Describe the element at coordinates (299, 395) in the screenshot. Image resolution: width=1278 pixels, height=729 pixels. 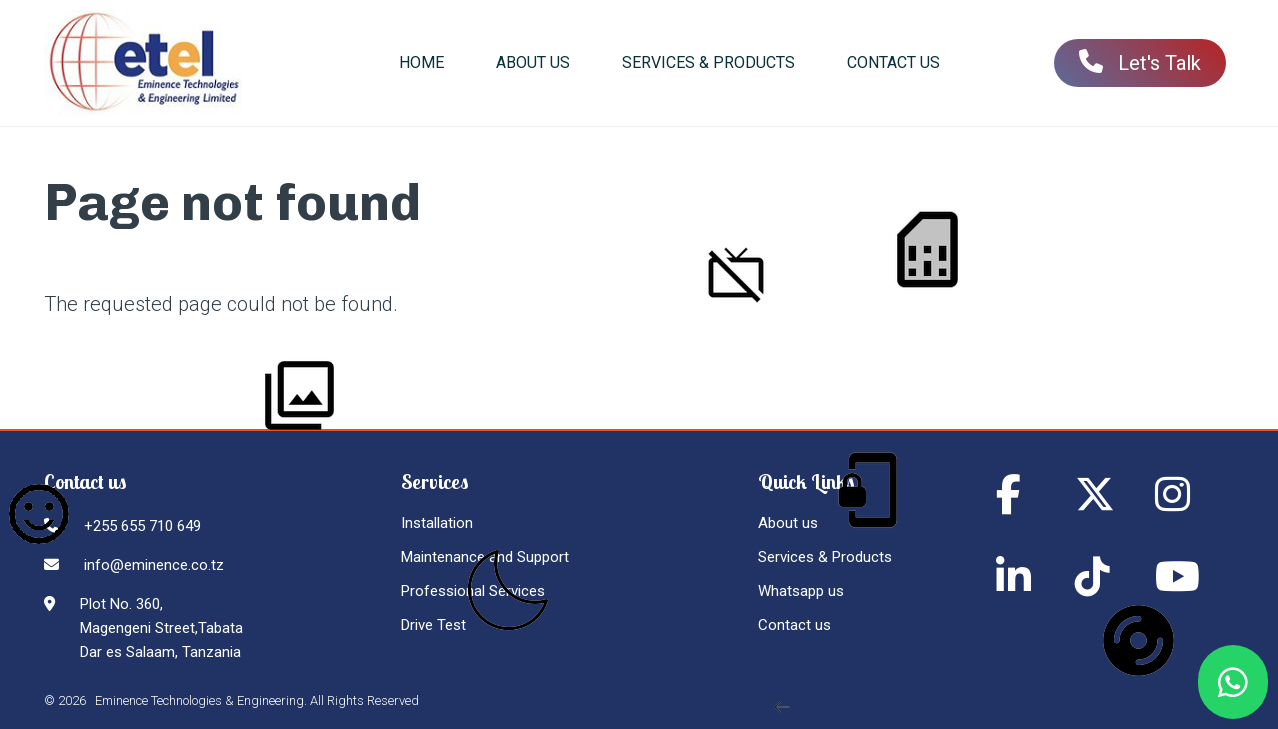
I see `filter or sort images in a gallery` at that location.